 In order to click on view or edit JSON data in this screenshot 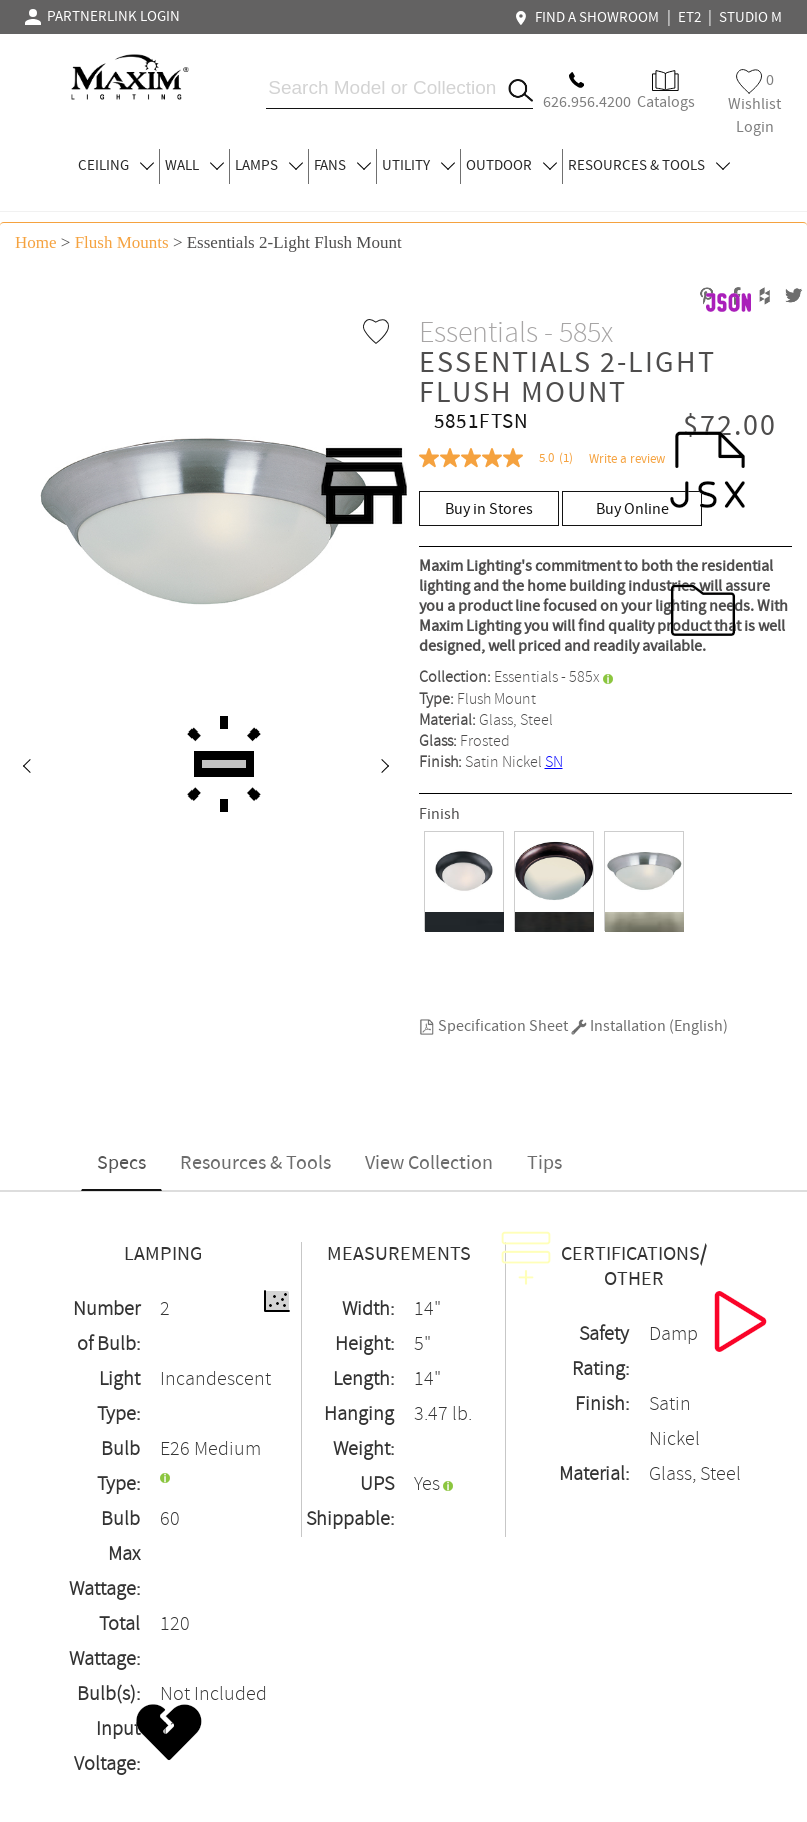, I will do `click(728, 302)`.